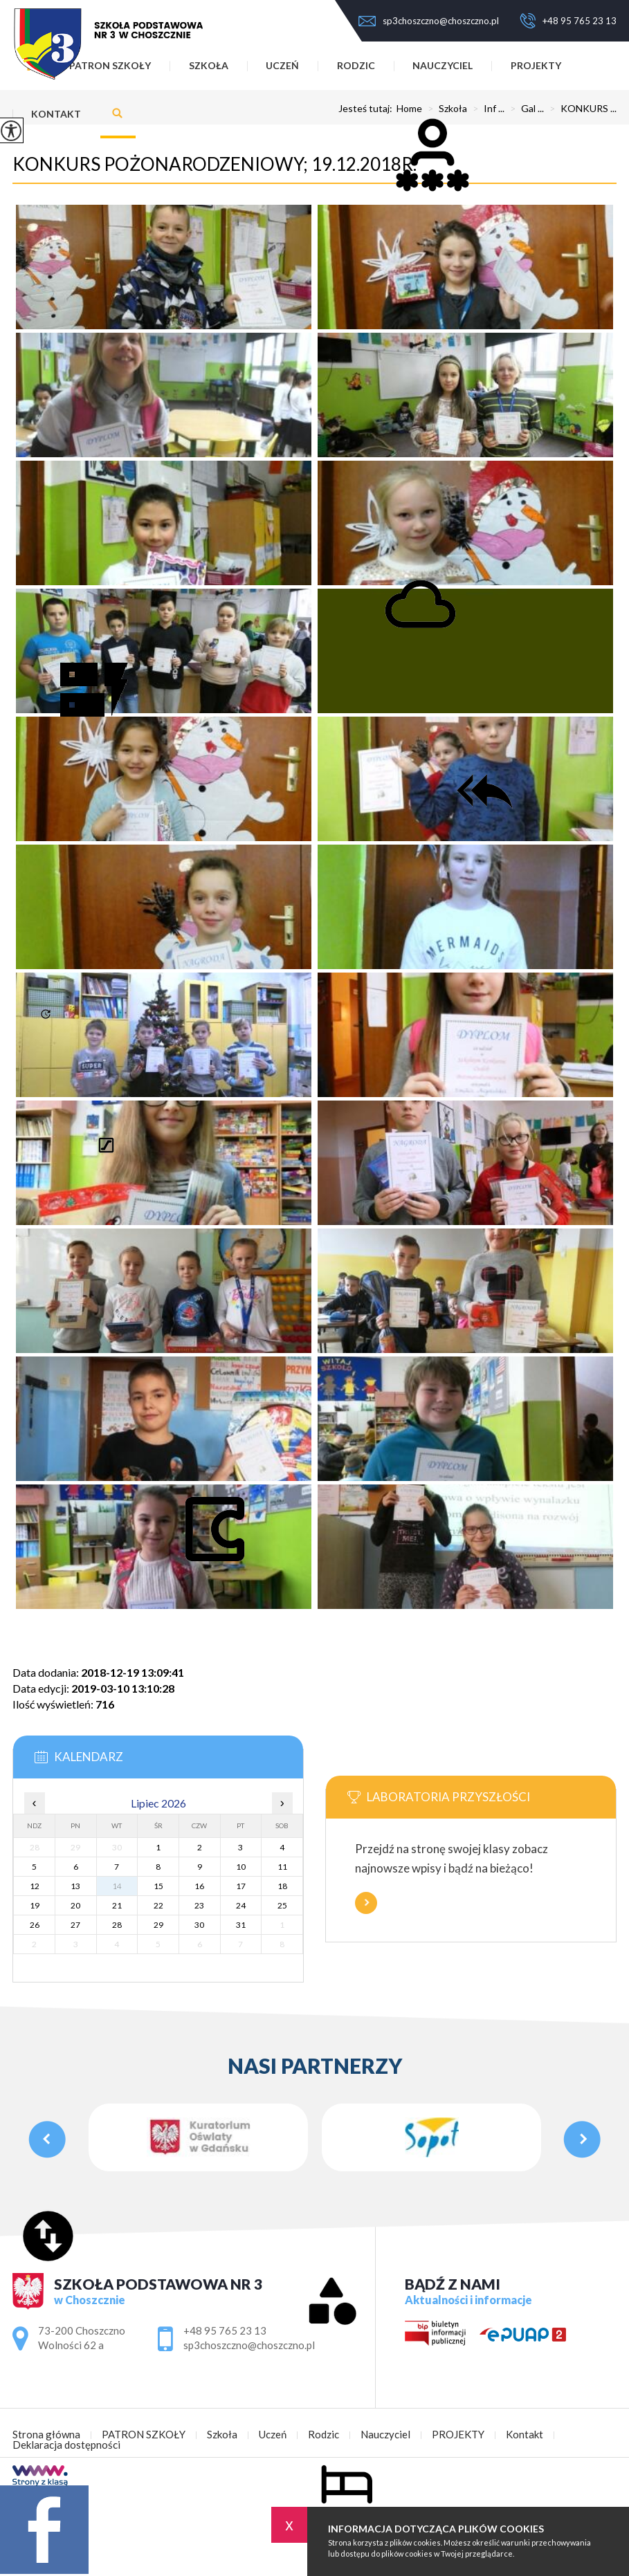  I want to click on access cloud storage, so click(420, 605).